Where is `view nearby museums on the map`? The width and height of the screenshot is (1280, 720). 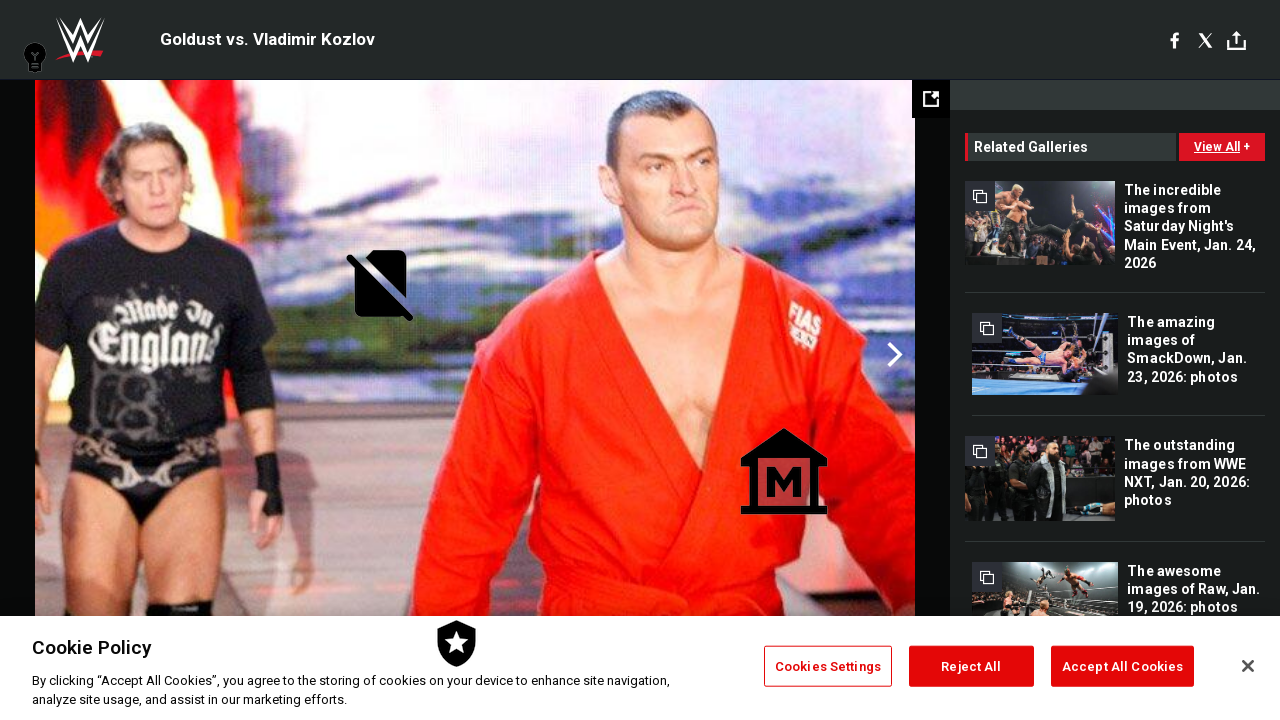
view nearby museums on the map is located at coordinates (784, 471).